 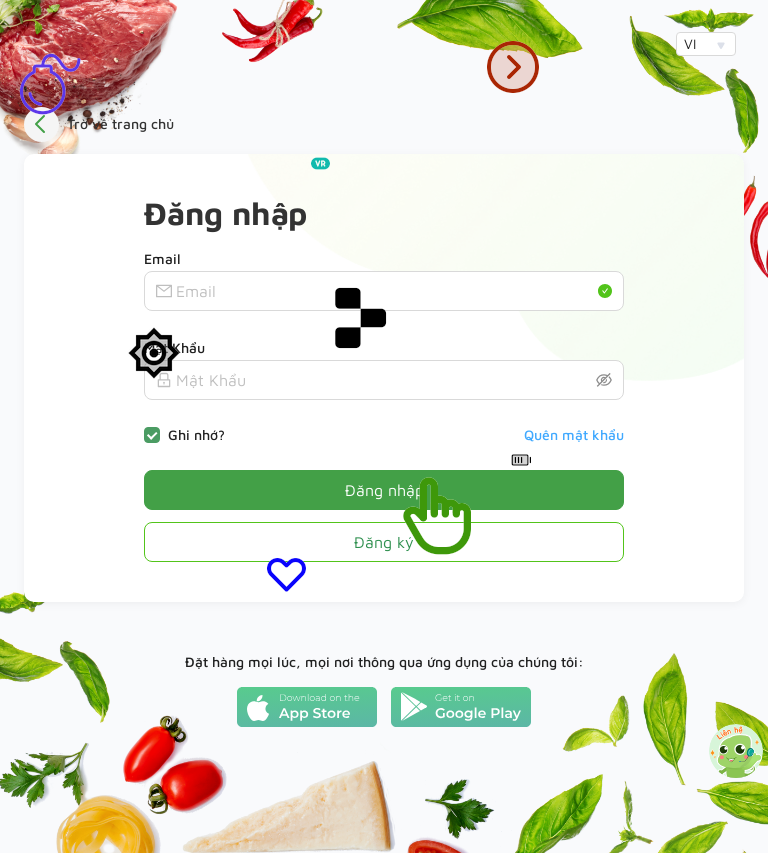 What do you see at coordinates (356, 318) in the screenshot?
I see `open replit coding environment` at bounding box center [356, 318].